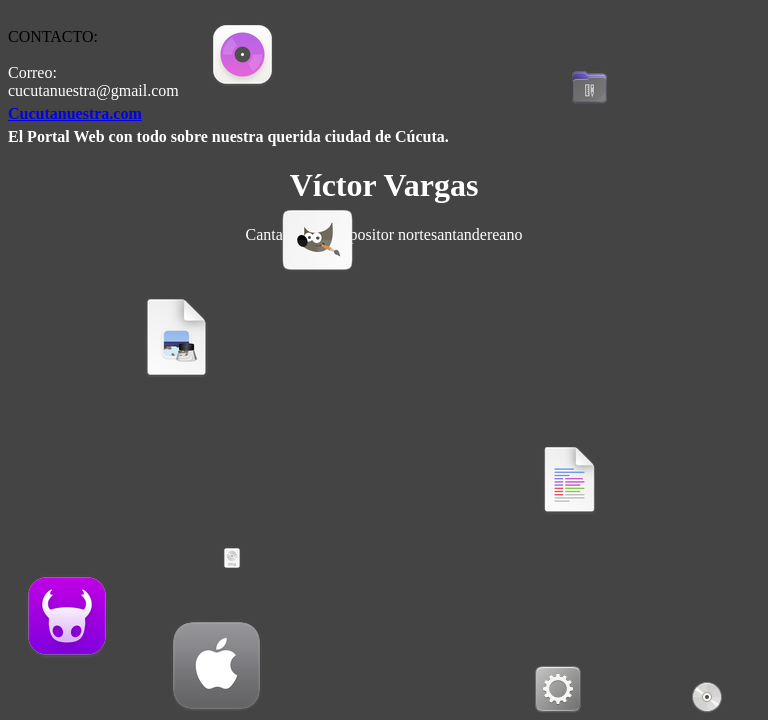 The image size is (768, 720). What do you see at coordinates (589, 86) in the screenshot?
I see `open templates folder` at bounding box center [589, 86].